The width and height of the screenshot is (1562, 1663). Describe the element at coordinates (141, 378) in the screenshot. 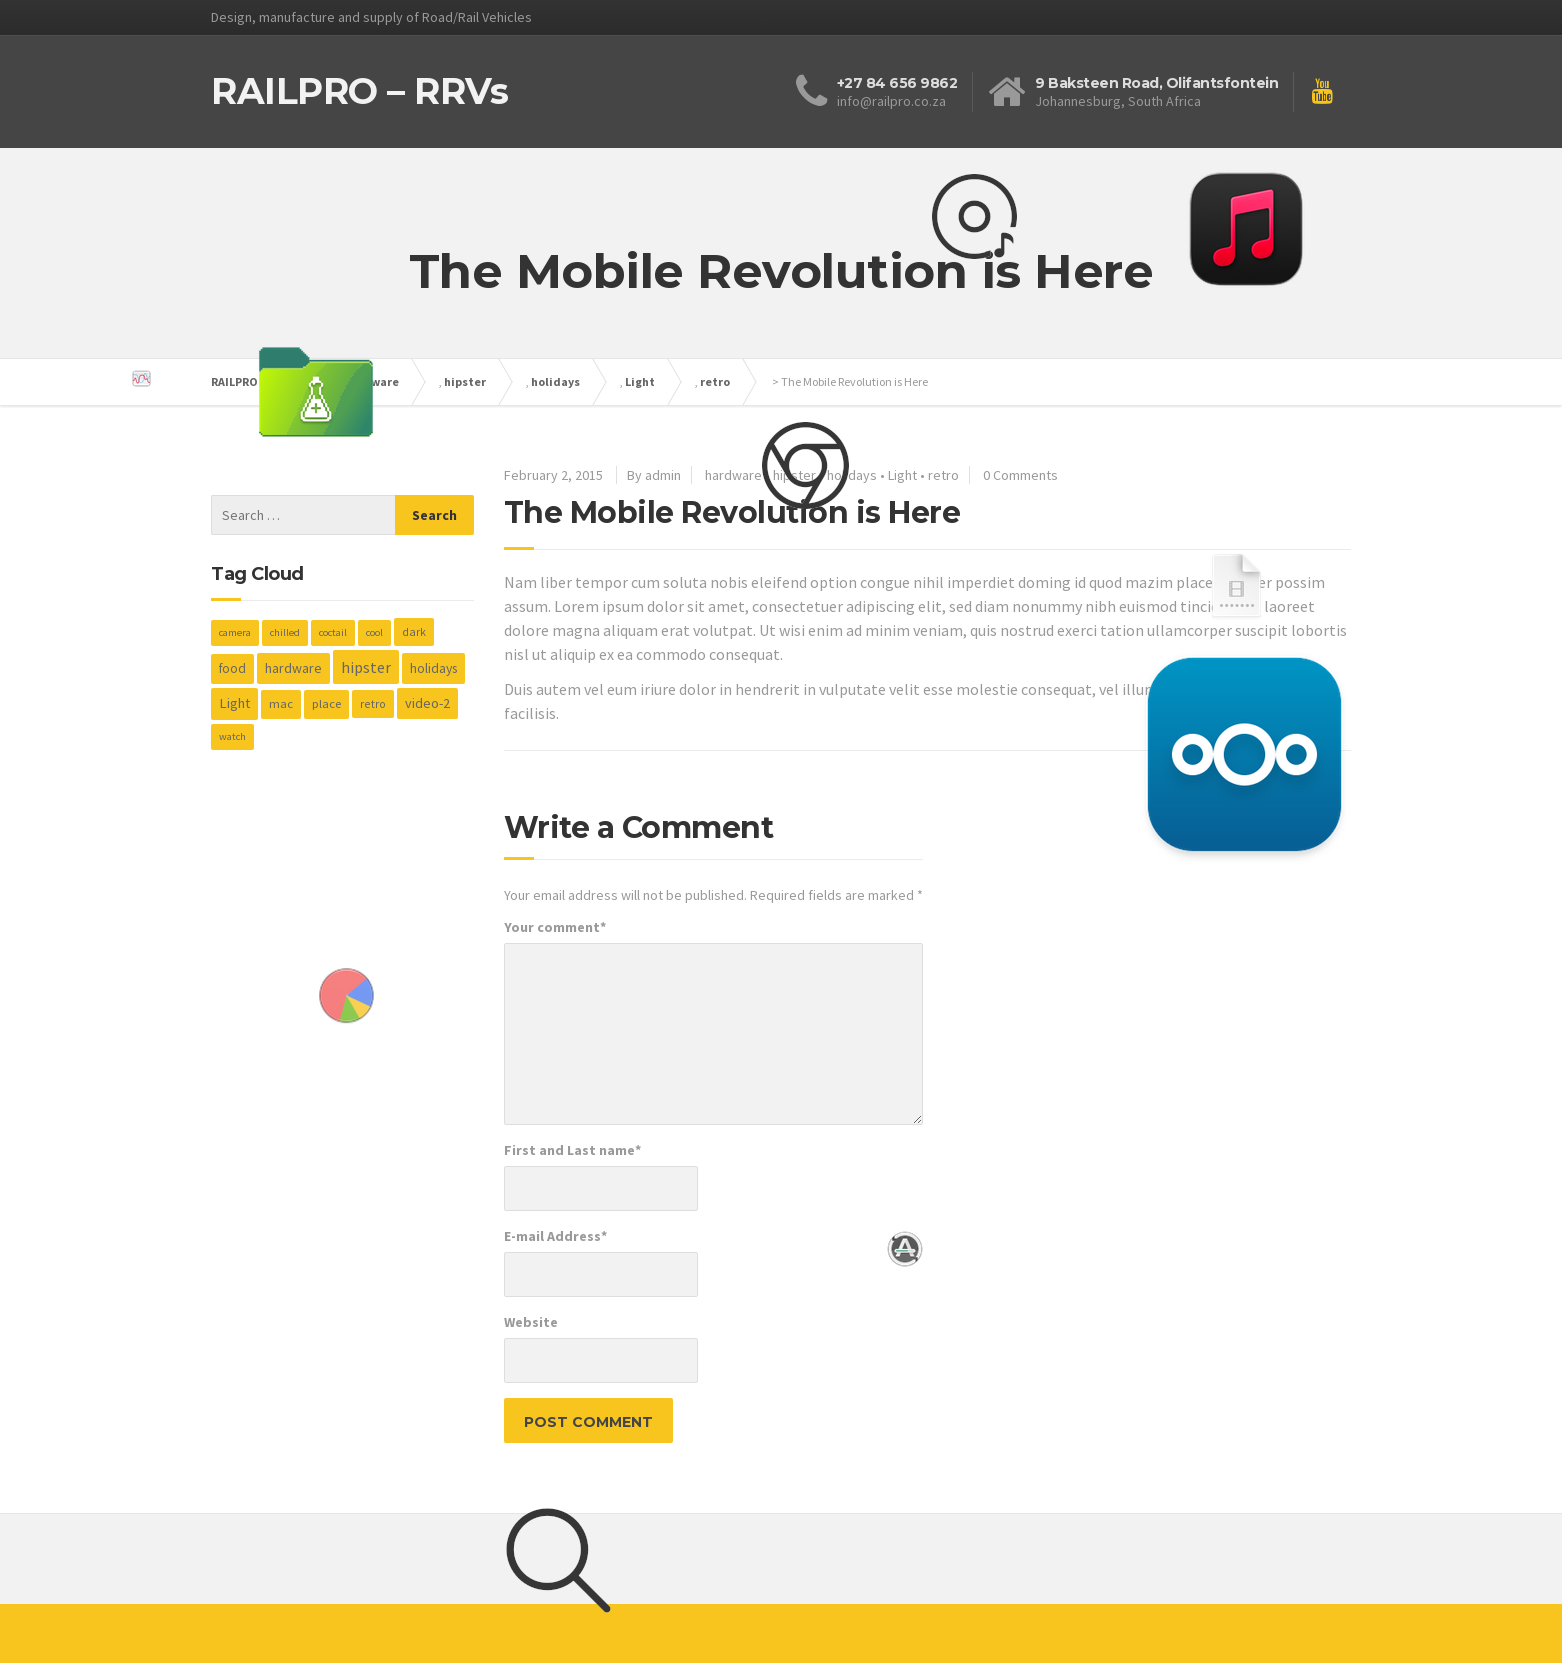

I see `view power usage statistics and graphs` at that location.